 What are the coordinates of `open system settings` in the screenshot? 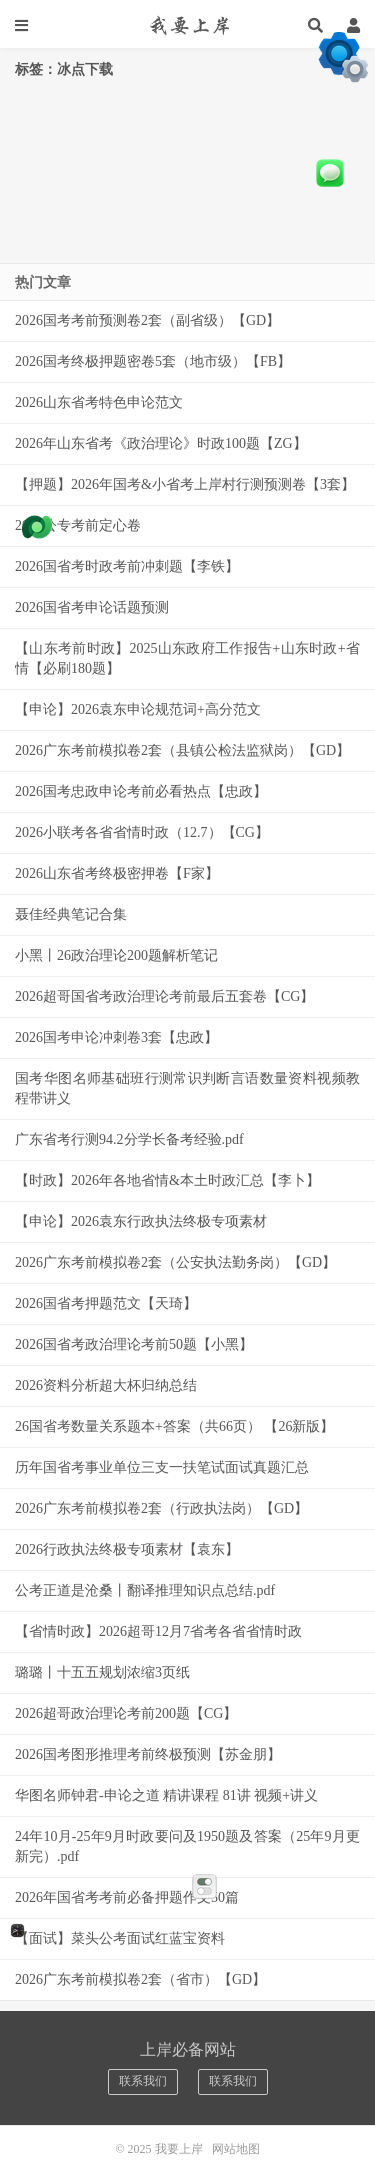 It's located at (344, 58).